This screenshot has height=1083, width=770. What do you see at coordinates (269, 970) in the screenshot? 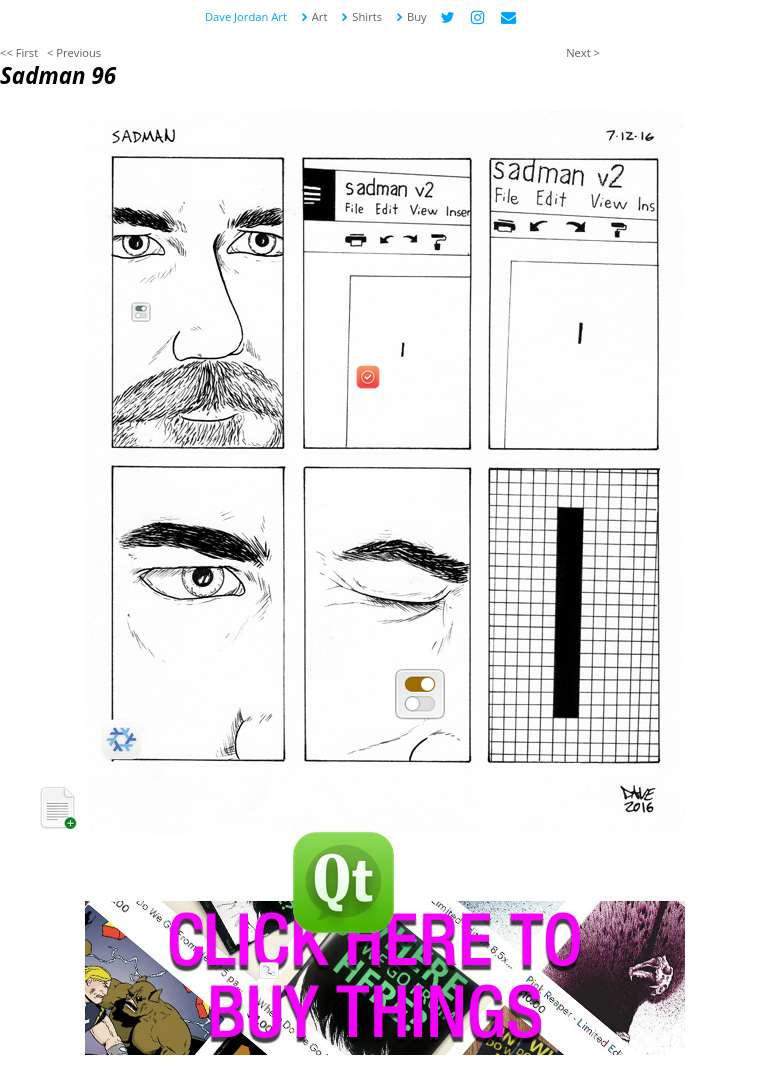
I see `open a karbon vector graphics file` at bounding box center [269, 970].